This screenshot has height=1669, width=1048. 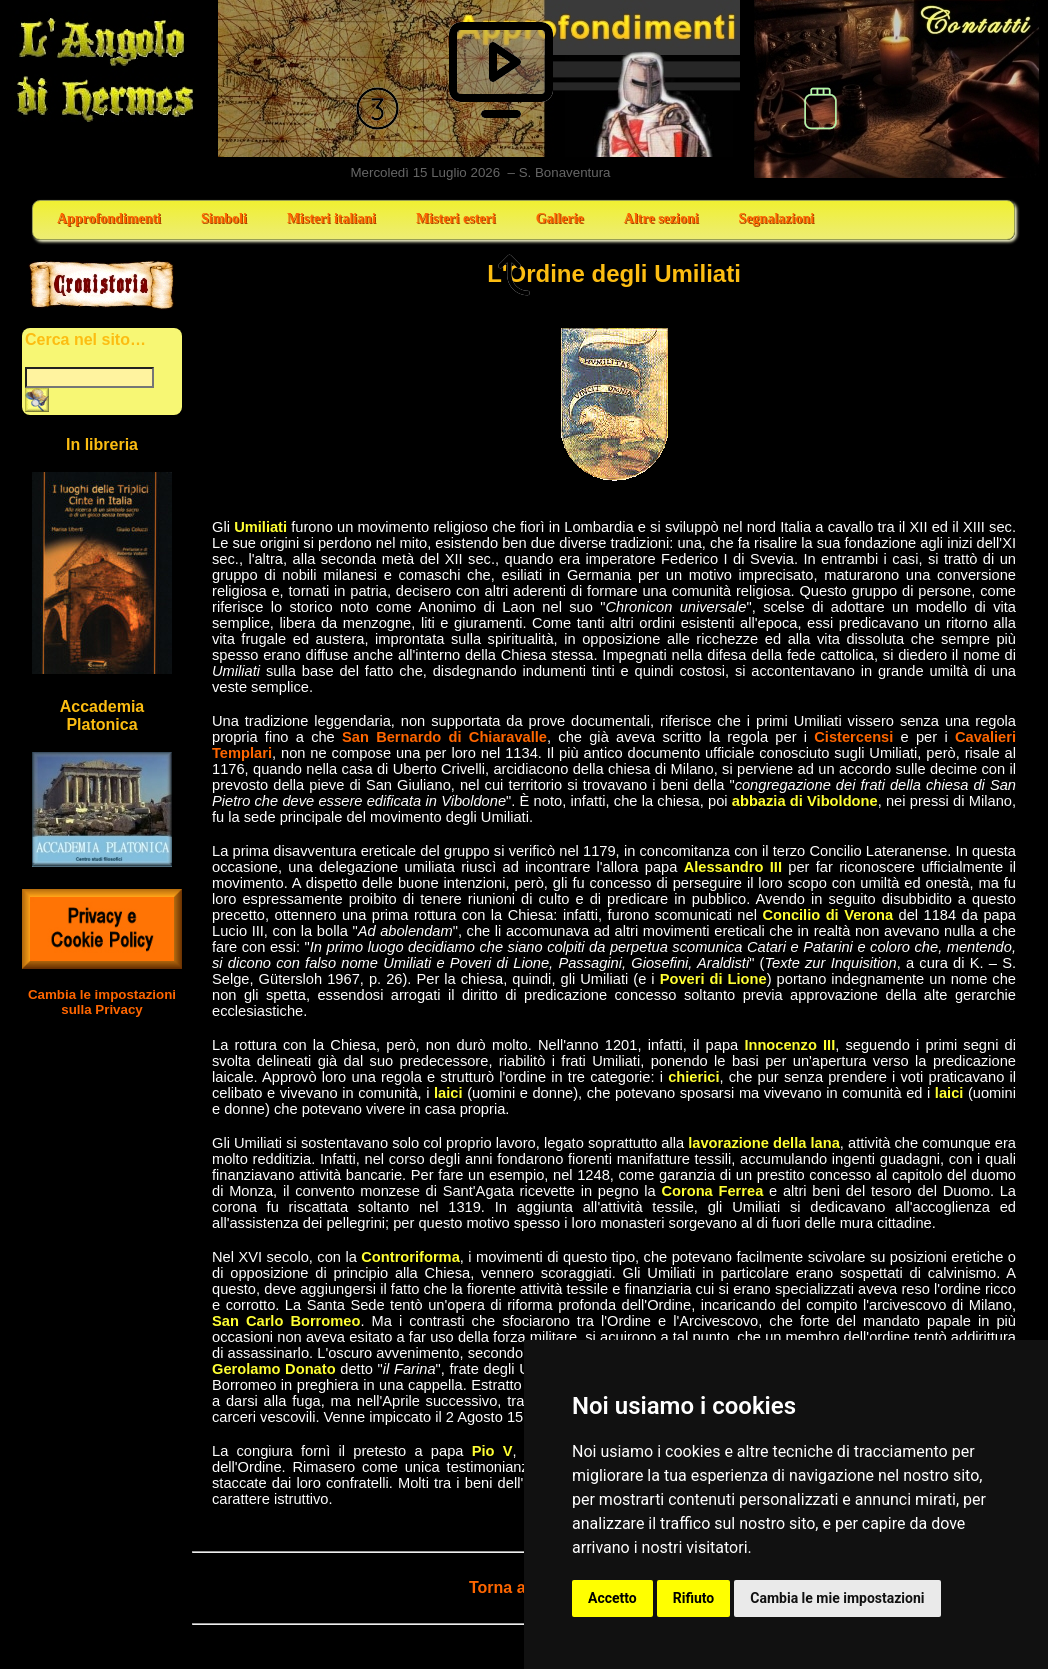 What do you see at coordinates (377, 108) in the screenshot?
I see `step 3 in a multi-step process` at bounding box center [377, 108].